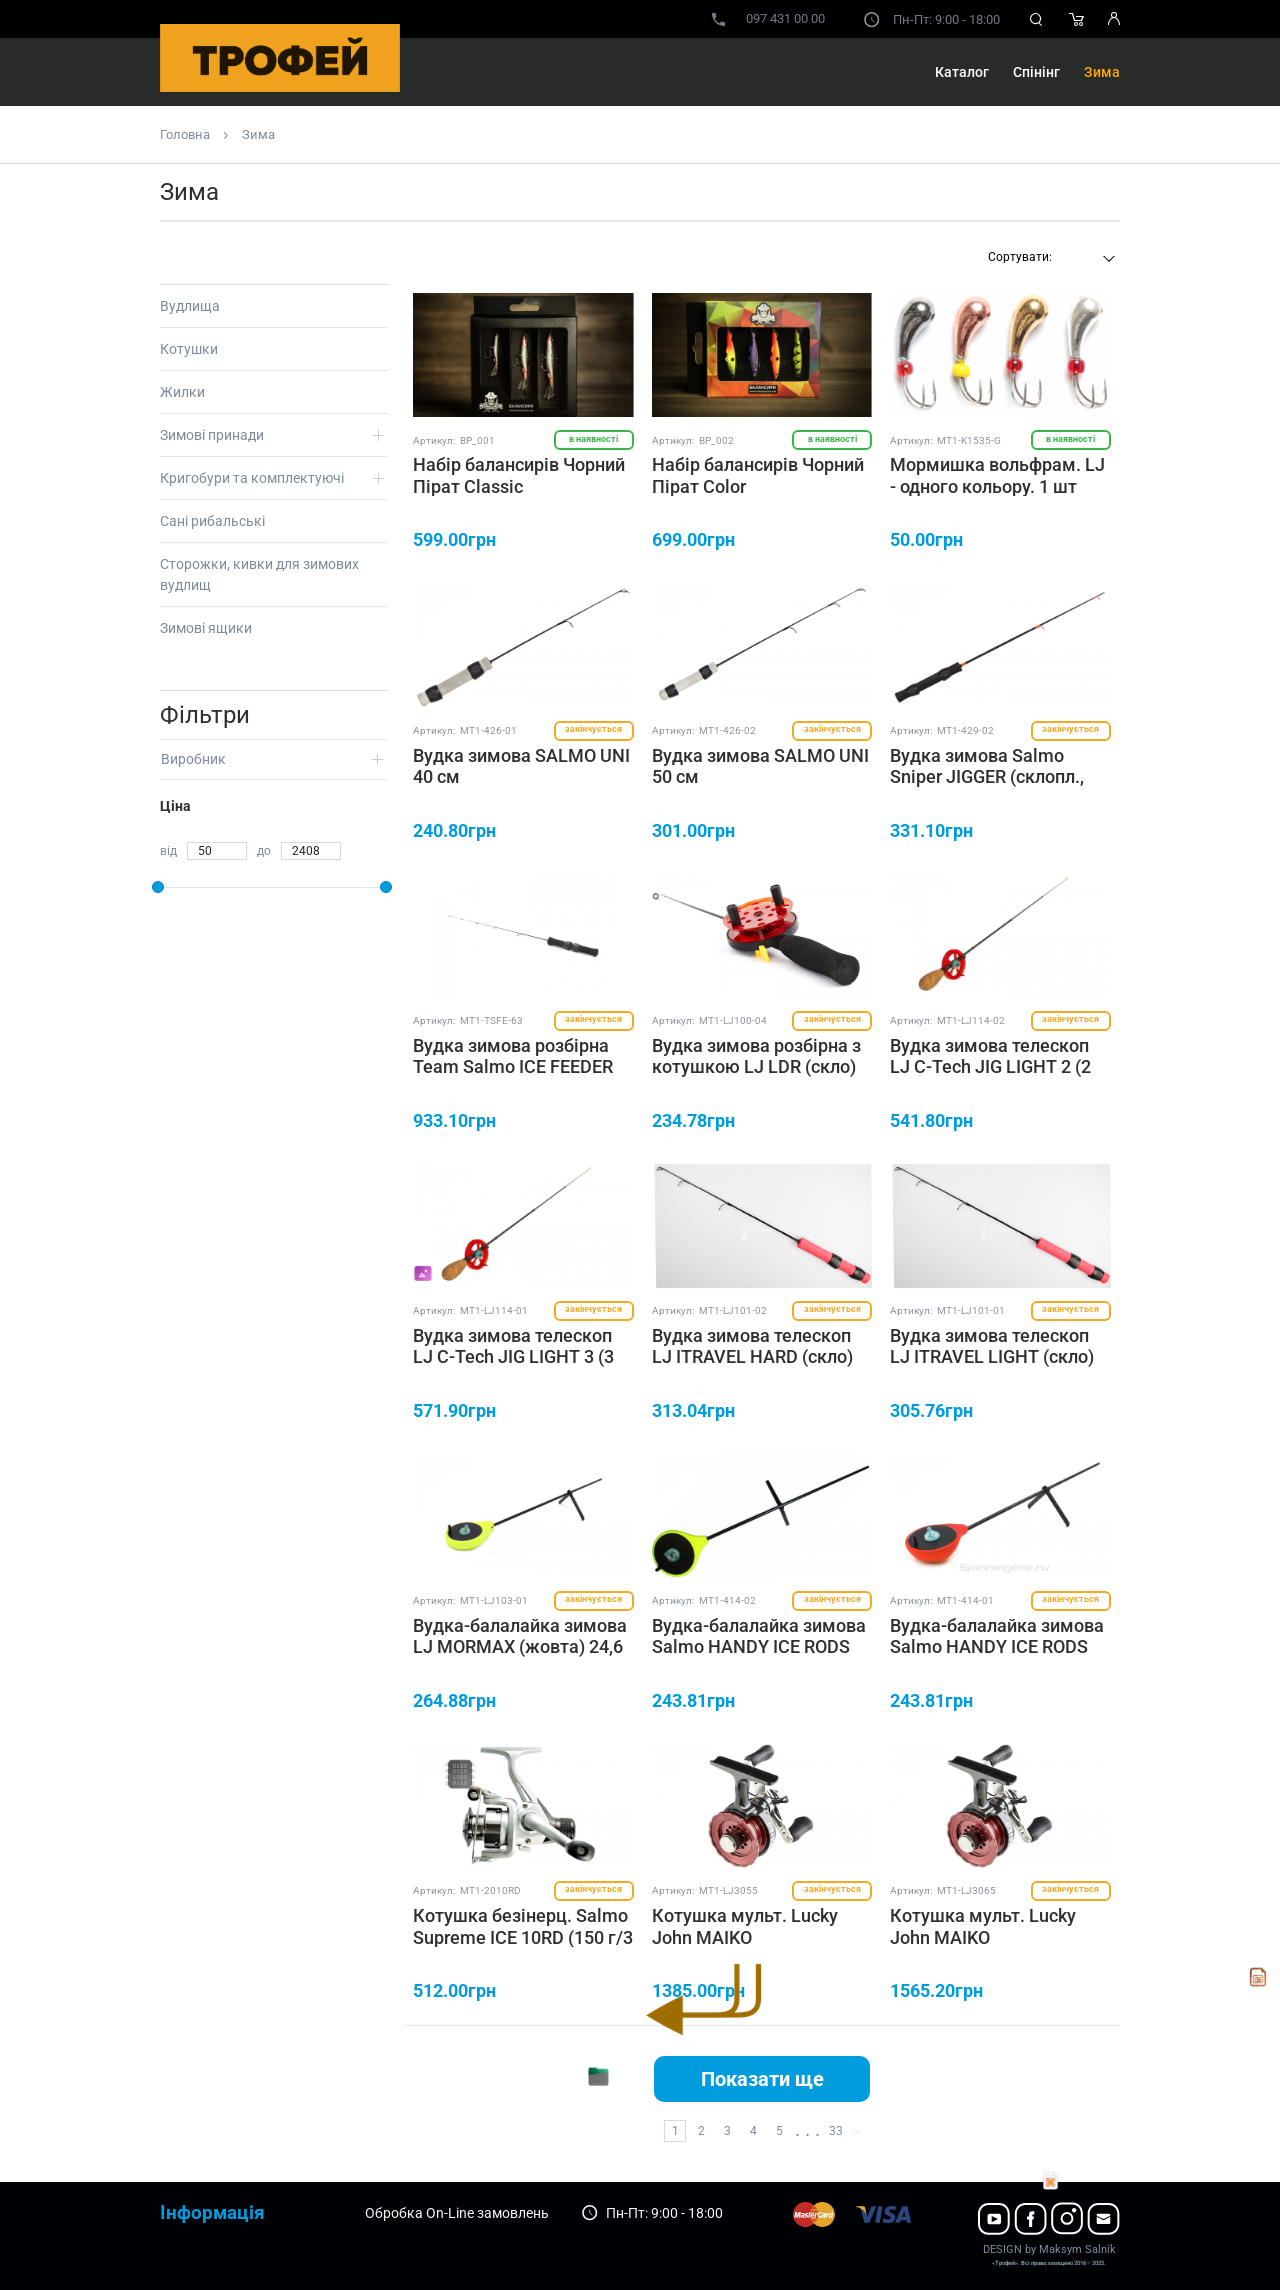  What do you see at coordinates (423, 1273) in the screenshot?
I see `open an image file` at bounding box center [423, 1273].